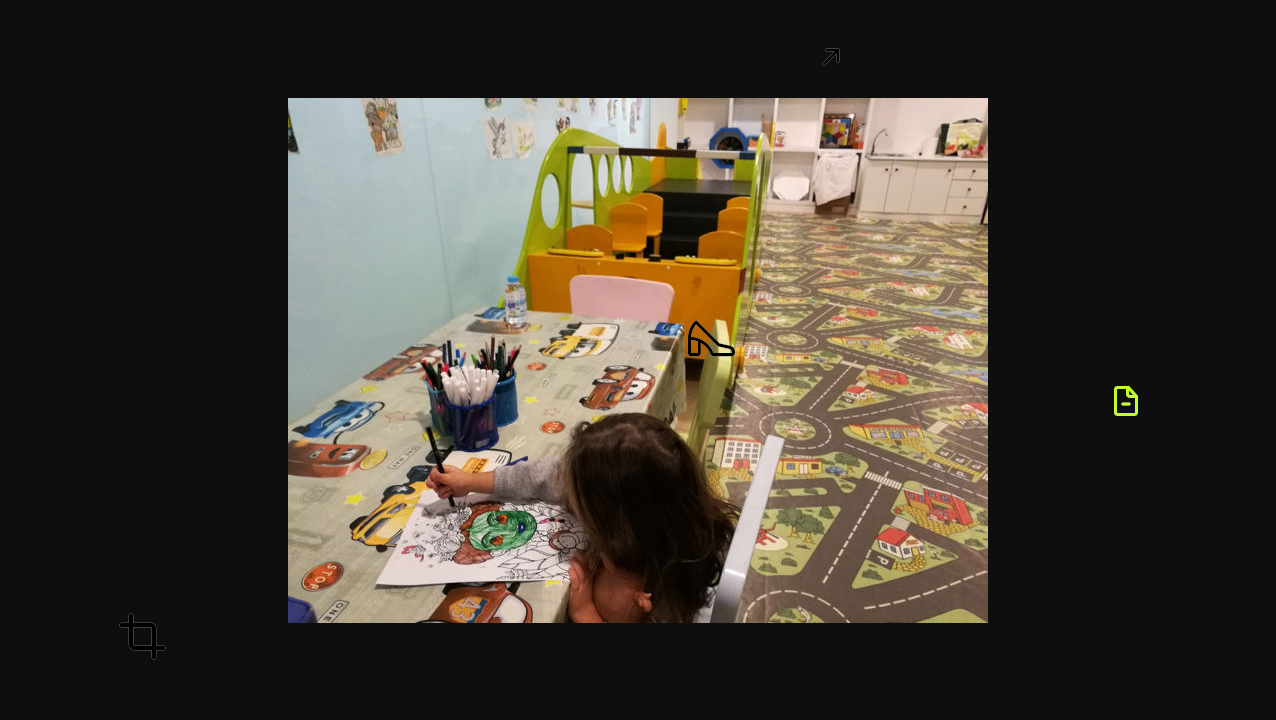 The width and height of the screenshot is (1276, 720). What do you see at coordinates (142, 636) in the screenshot?
I see `crop an image or photo` at bounding box center [142, 636].